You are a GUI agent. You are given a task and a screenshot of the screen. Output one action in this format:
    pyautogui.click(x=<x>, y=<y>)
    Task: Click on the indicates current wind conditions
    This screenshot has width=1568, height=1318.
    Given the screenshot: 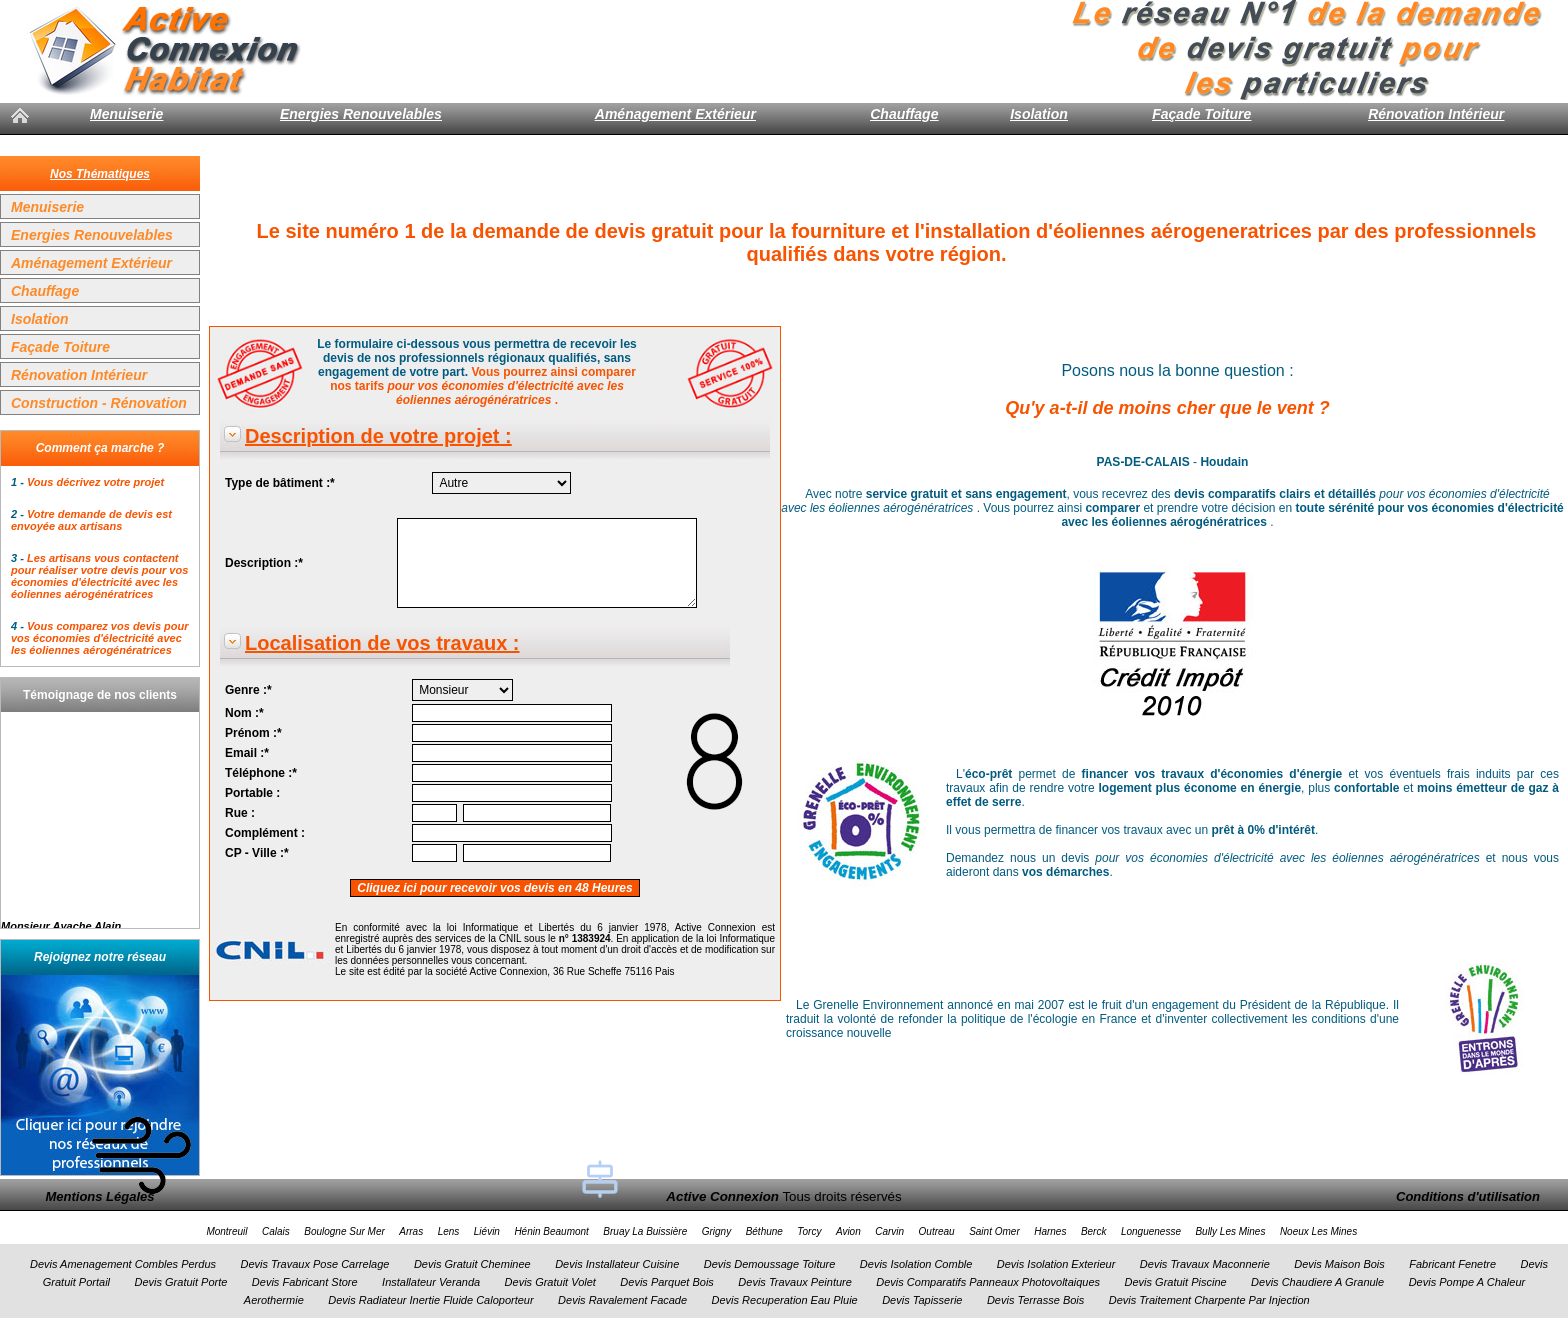 What is the action you would take?
    pyautogui.click(x=141, y=1155)
    